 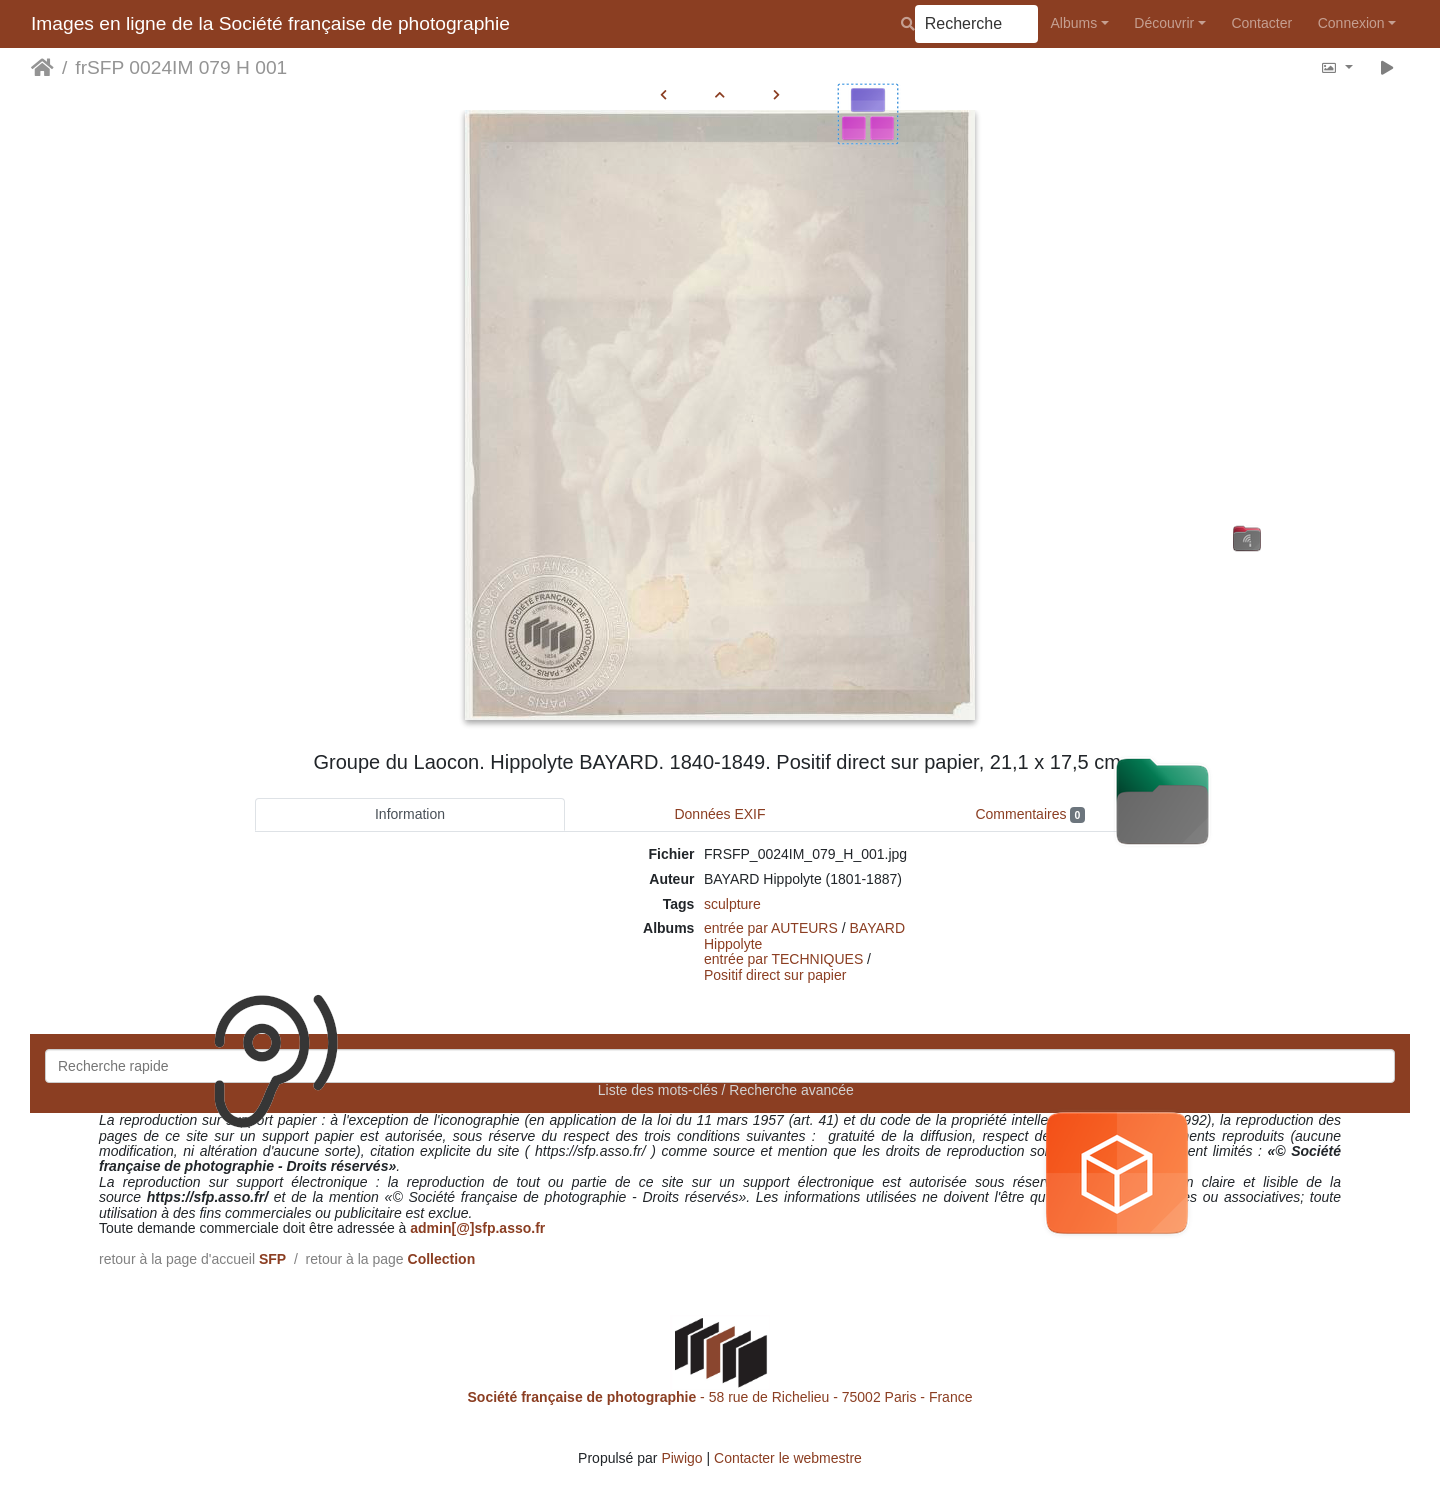 What do you see at coordinates (1117, 1168) in the screenshot?
I see `3D model file in STL binary format` at bounding box center [1117, 1168].